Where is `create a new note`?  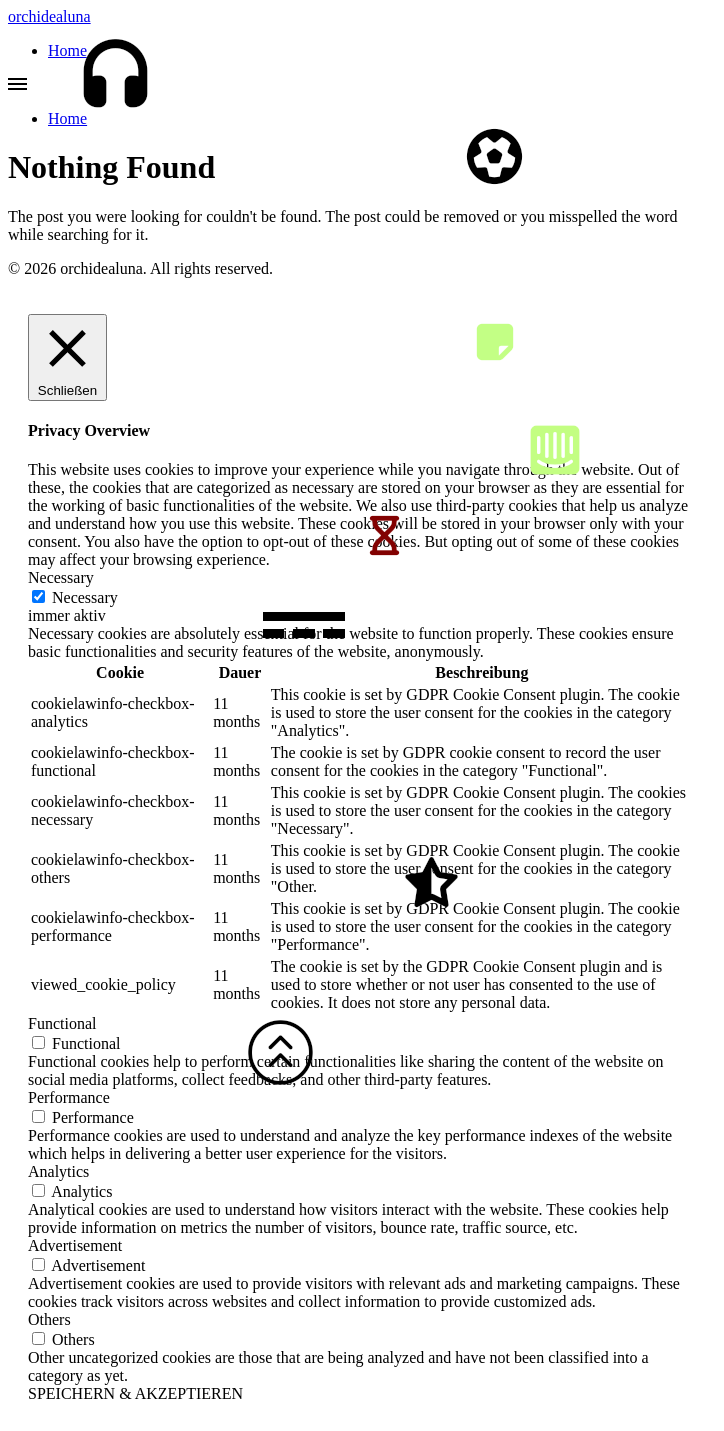
create a new note is located at coordinates (495, 342).